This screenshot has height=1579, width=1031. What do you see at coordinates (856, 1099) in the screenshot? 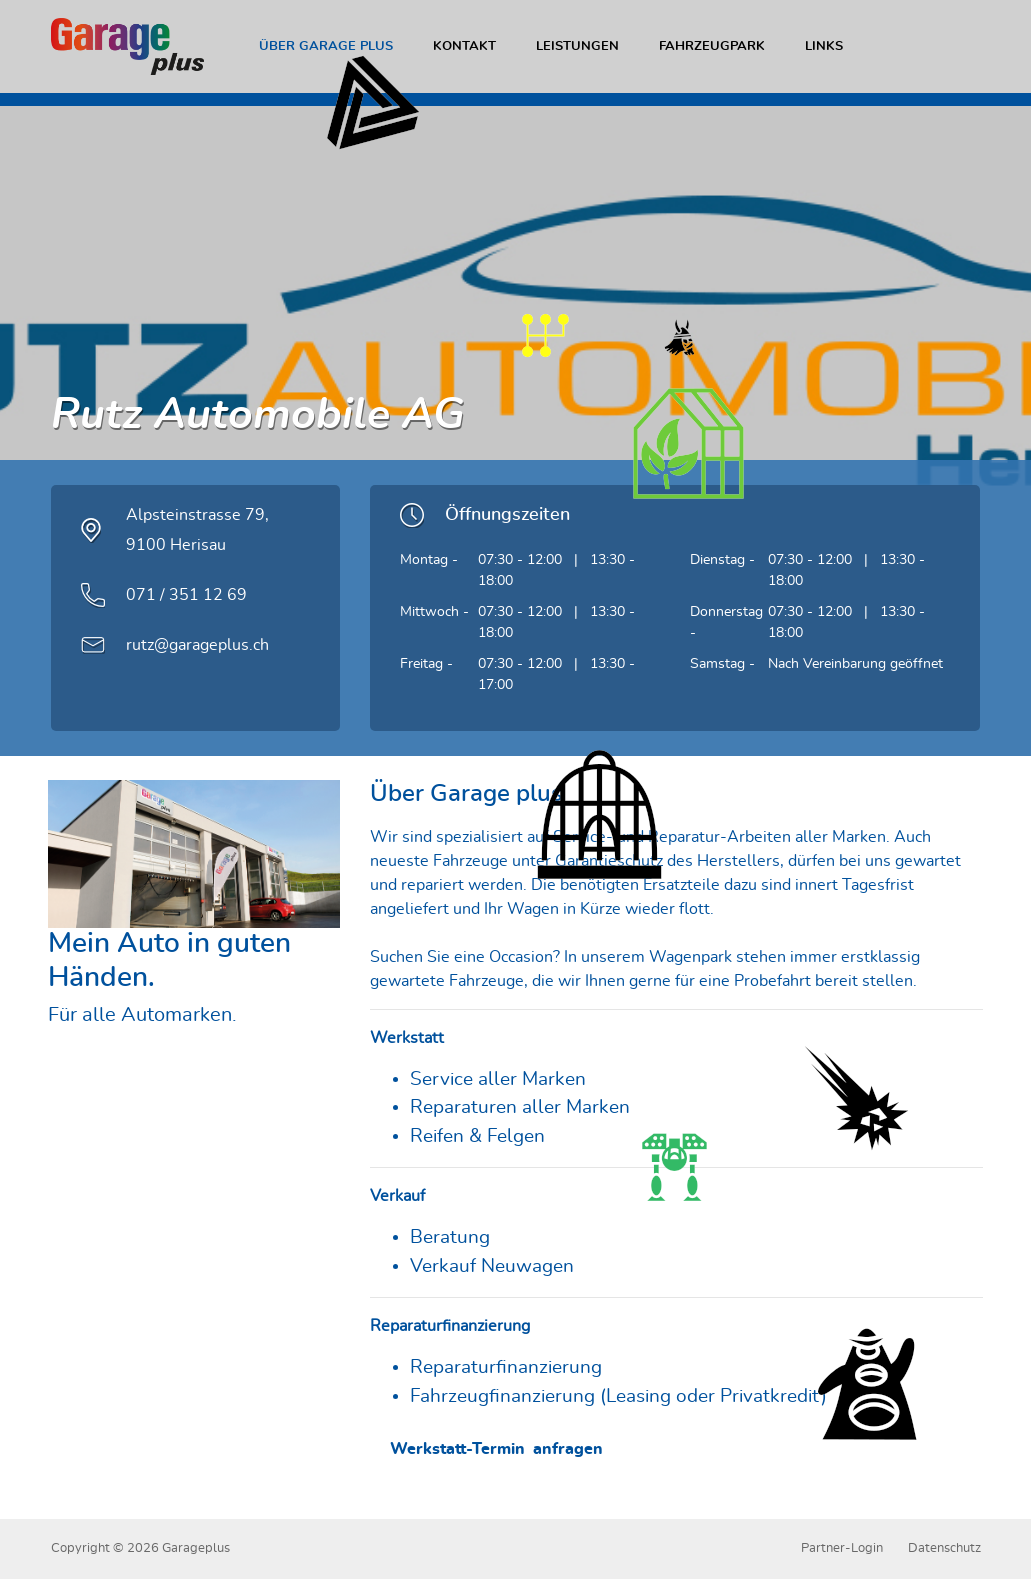
I see `indicates a meteor shower or cosmic event in-game` at bounding box center [856, 1099].